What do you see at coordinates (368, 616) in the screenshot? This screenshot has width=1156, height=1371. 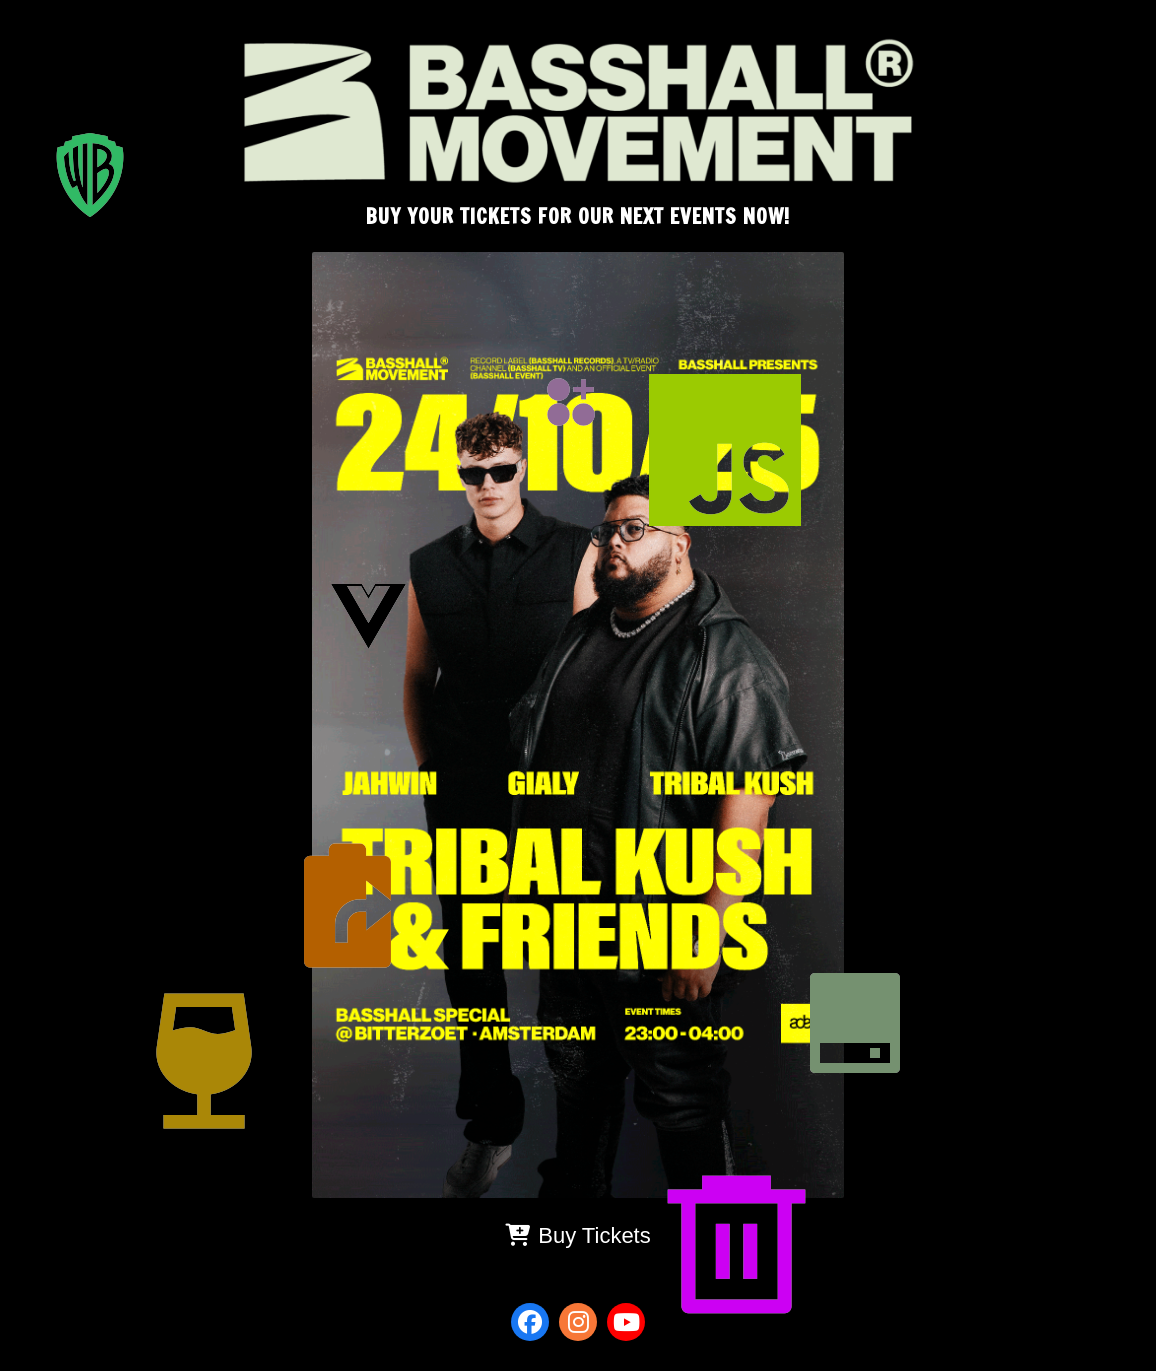 I see `Vue.js framework logo` at bounding box center [368, 616].